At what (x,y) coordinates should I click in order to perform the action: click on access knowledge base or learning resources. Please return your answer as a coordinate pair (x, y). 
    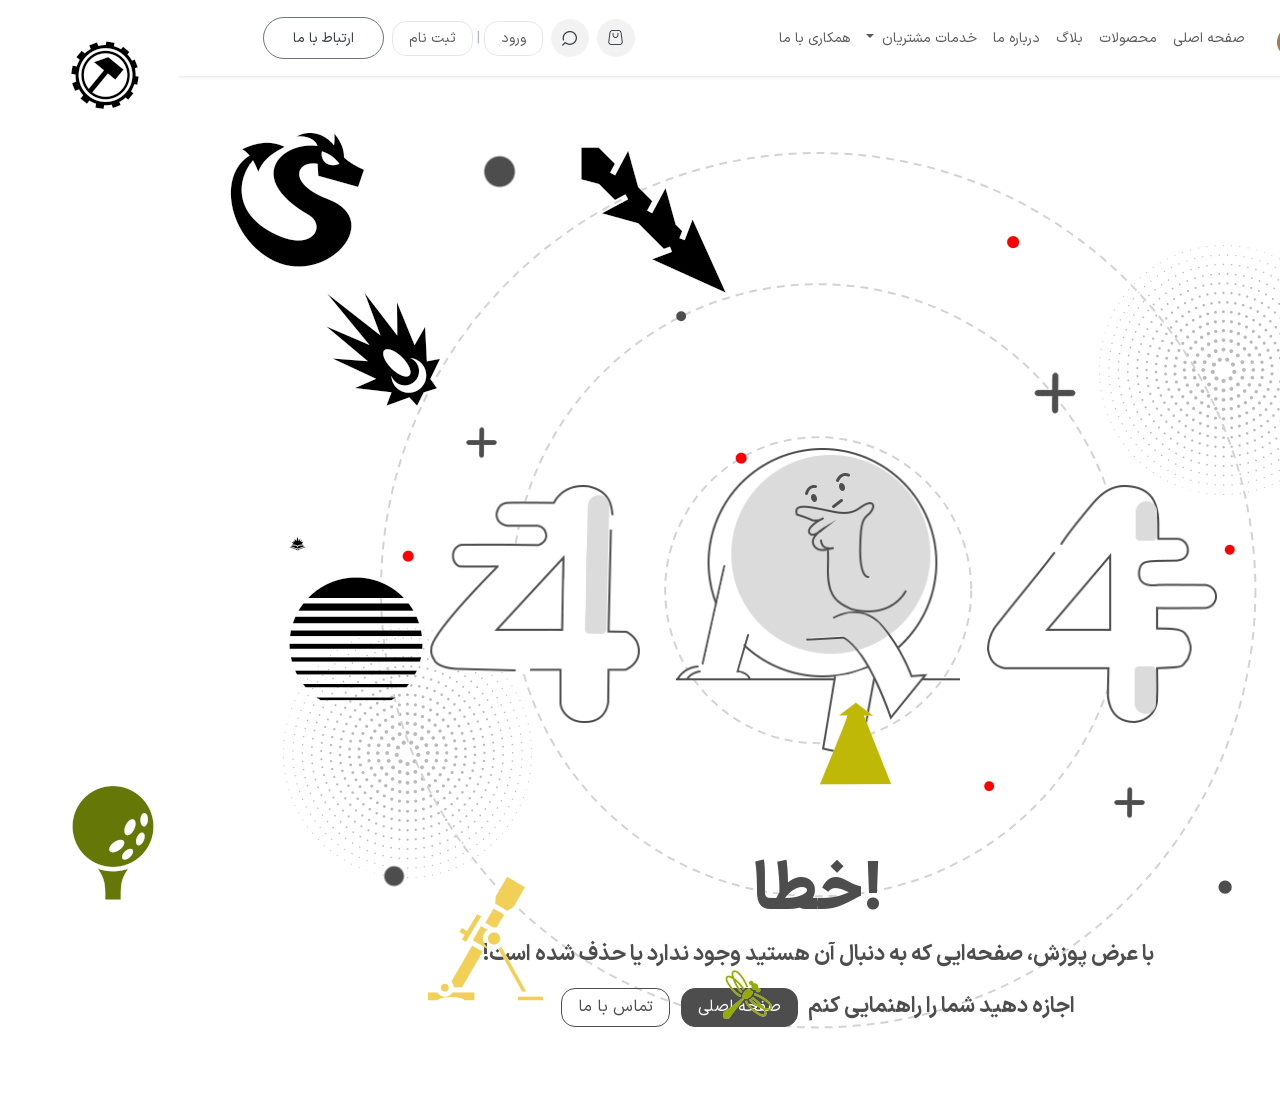
    Looking at the image, I should click on (297, 544).